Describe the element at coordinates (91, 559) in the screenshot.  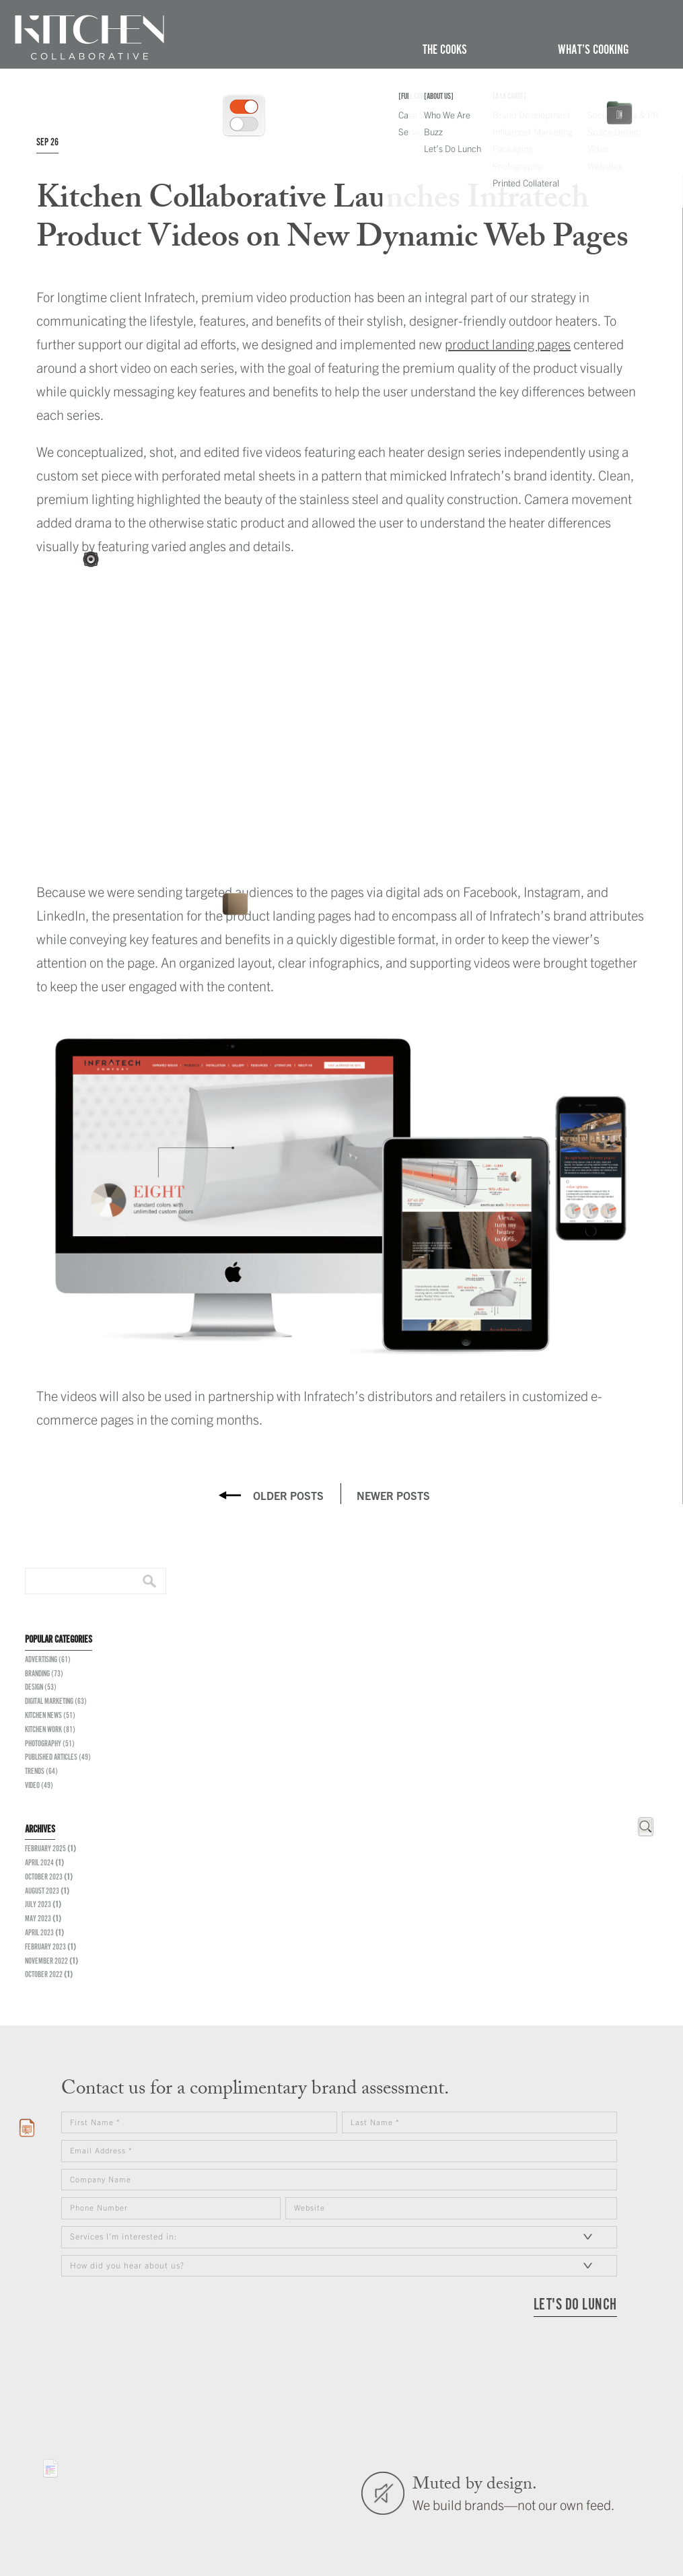
I see `adjust speaker or audio output settings` at that location.